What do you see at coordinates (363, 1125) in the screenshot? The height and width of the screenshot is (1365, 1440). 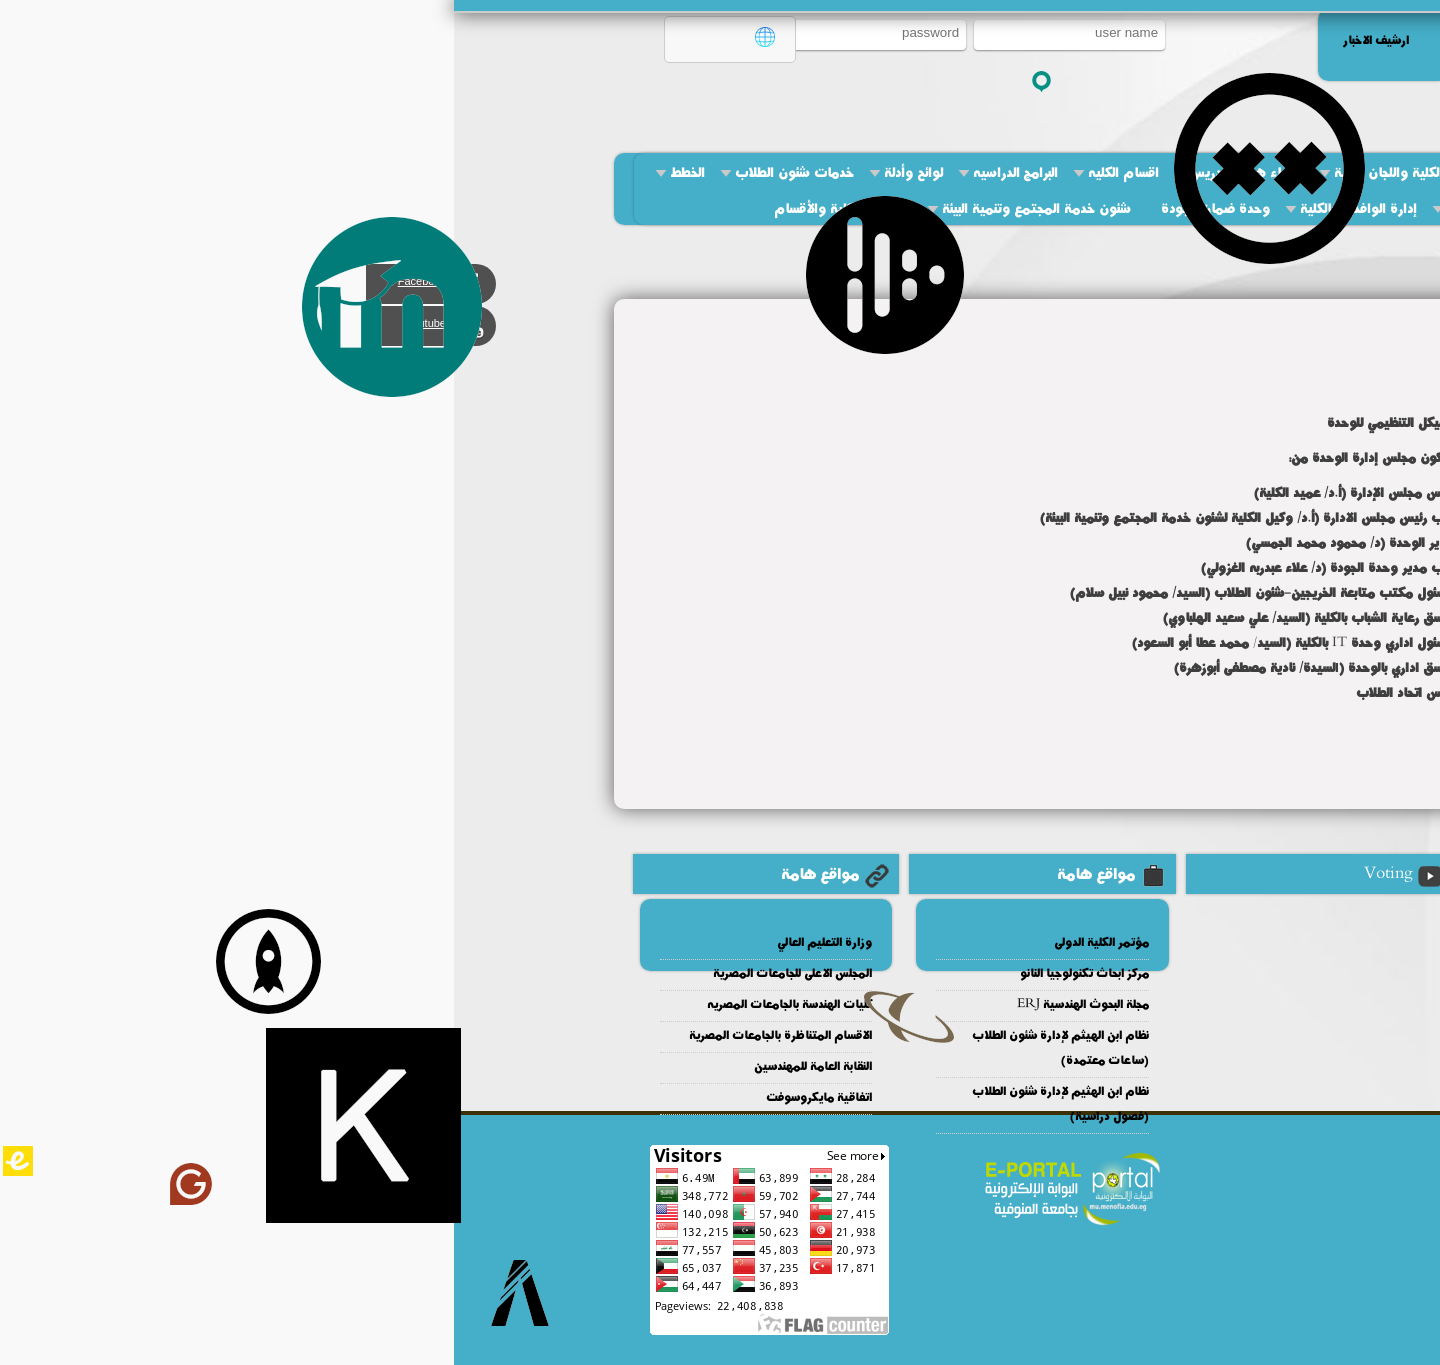 I see `Keras deep learning framework logo` at bounding box center [363, 1125].